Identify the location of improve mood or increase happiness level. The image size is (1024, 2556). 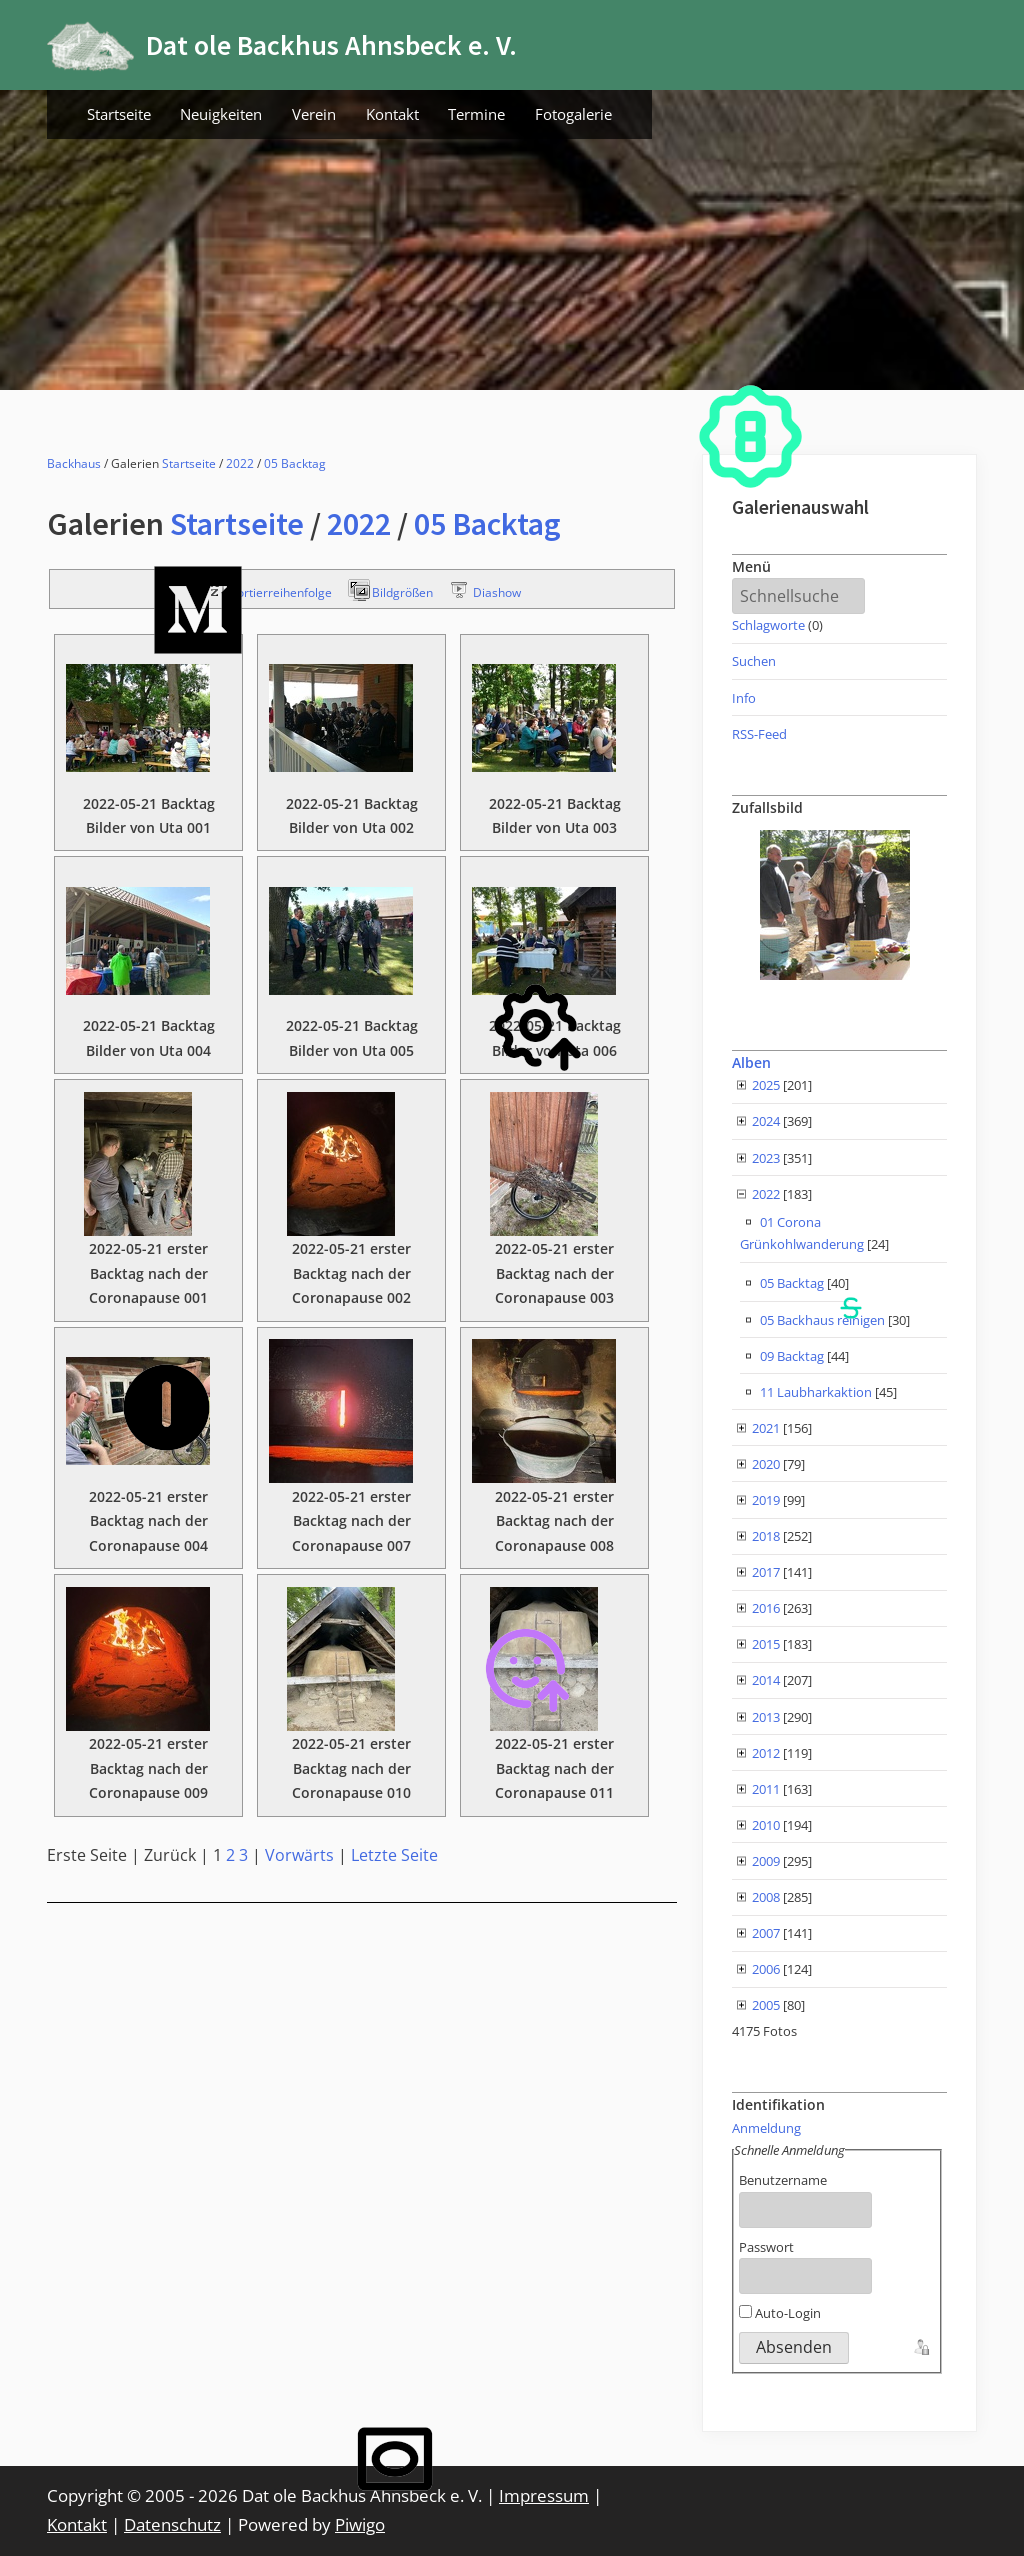
(525, 1668).